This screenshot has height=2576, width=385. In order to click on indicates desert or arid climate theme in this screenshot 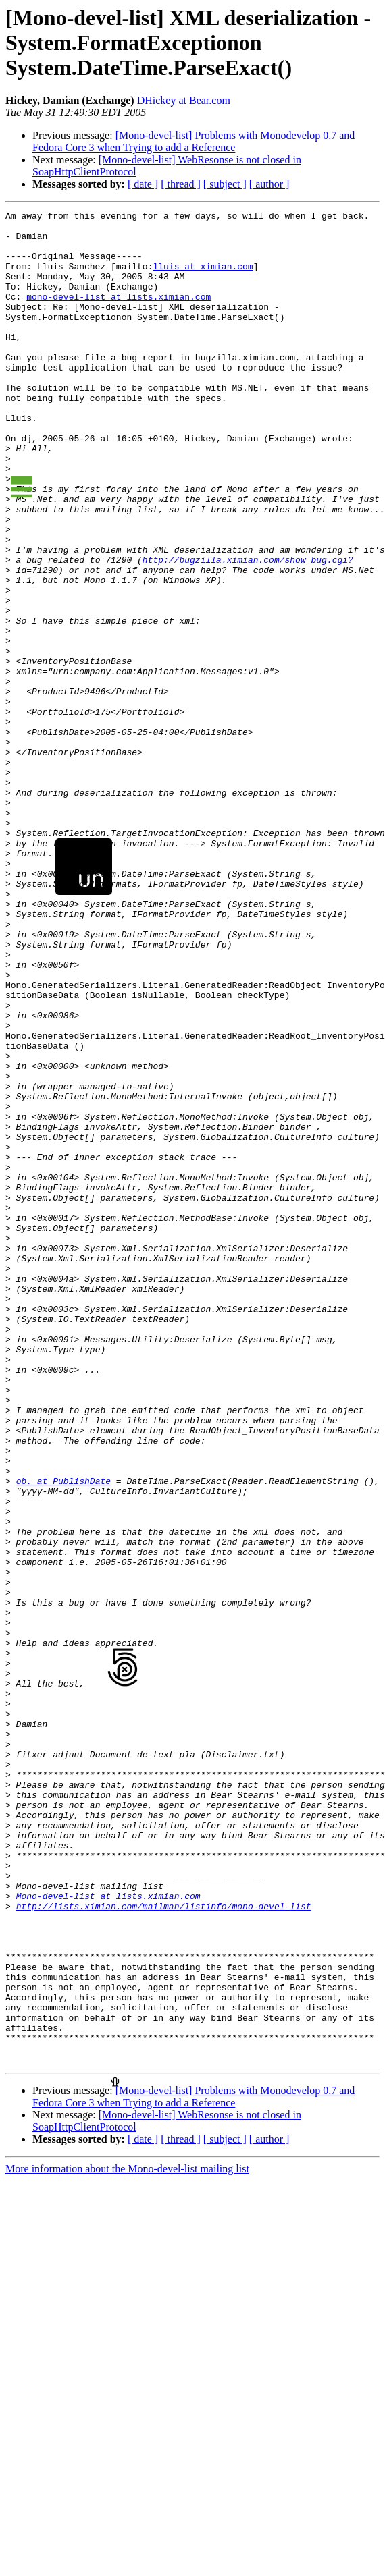, I will do `click(115, 2081)`.